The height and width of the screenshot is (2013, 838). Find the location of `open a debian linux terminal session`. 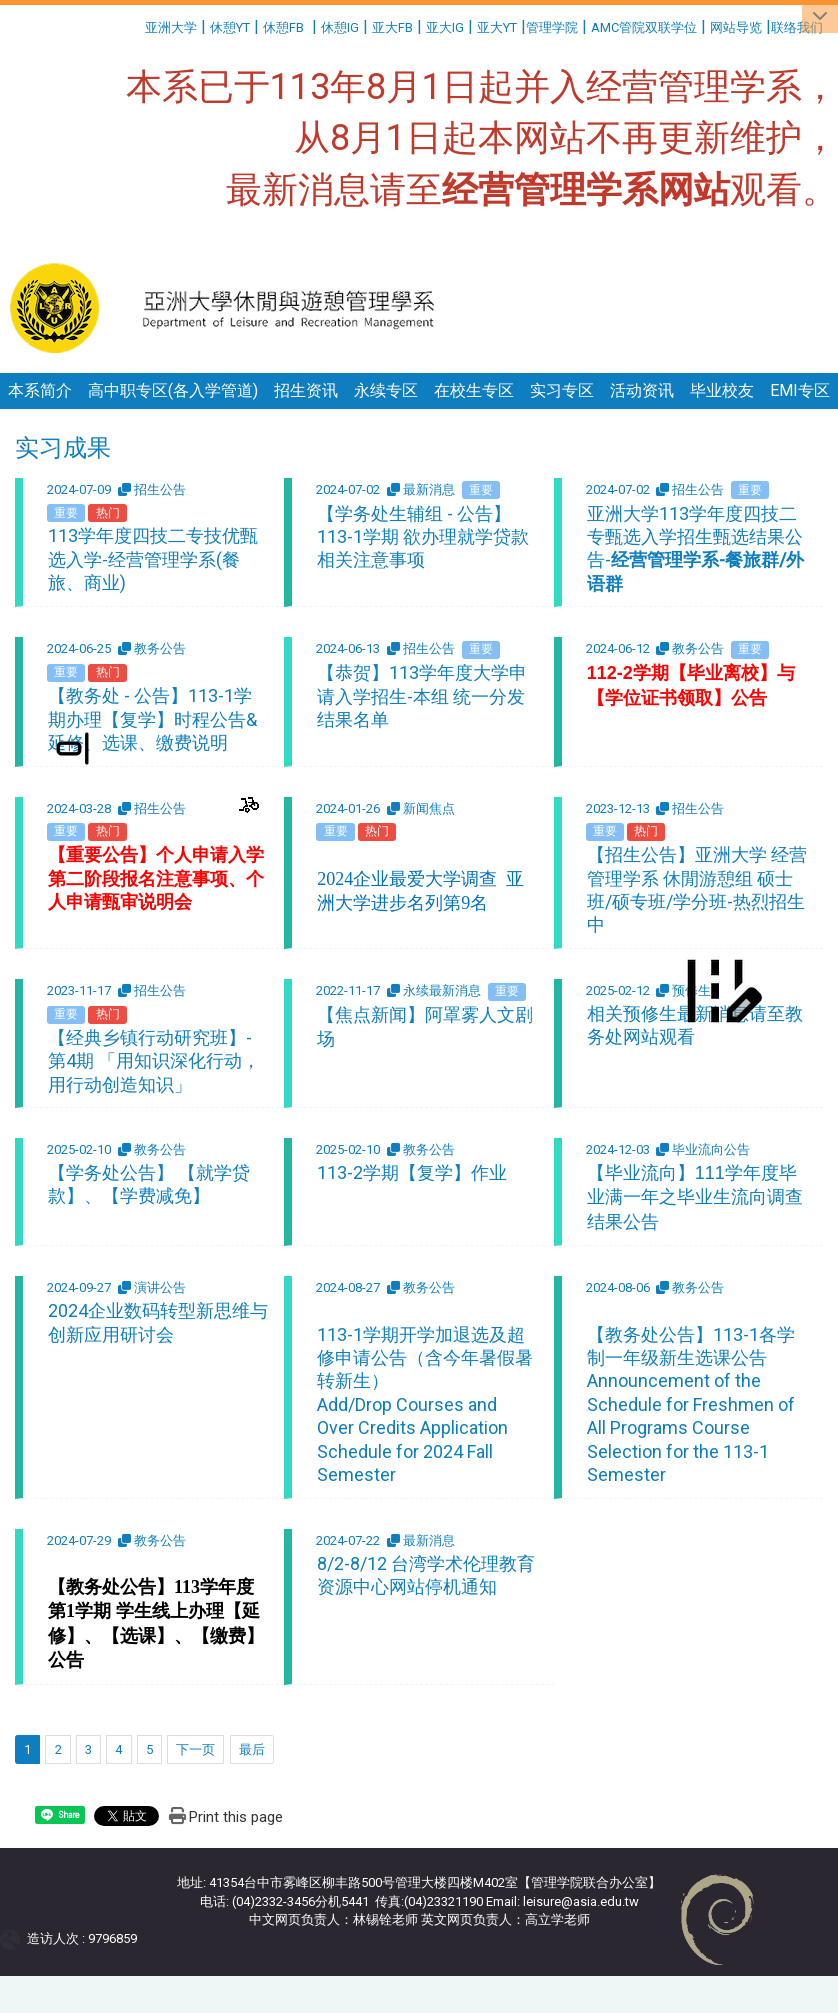

open a debian linux terminal session is located at coordinates (726, 1919).